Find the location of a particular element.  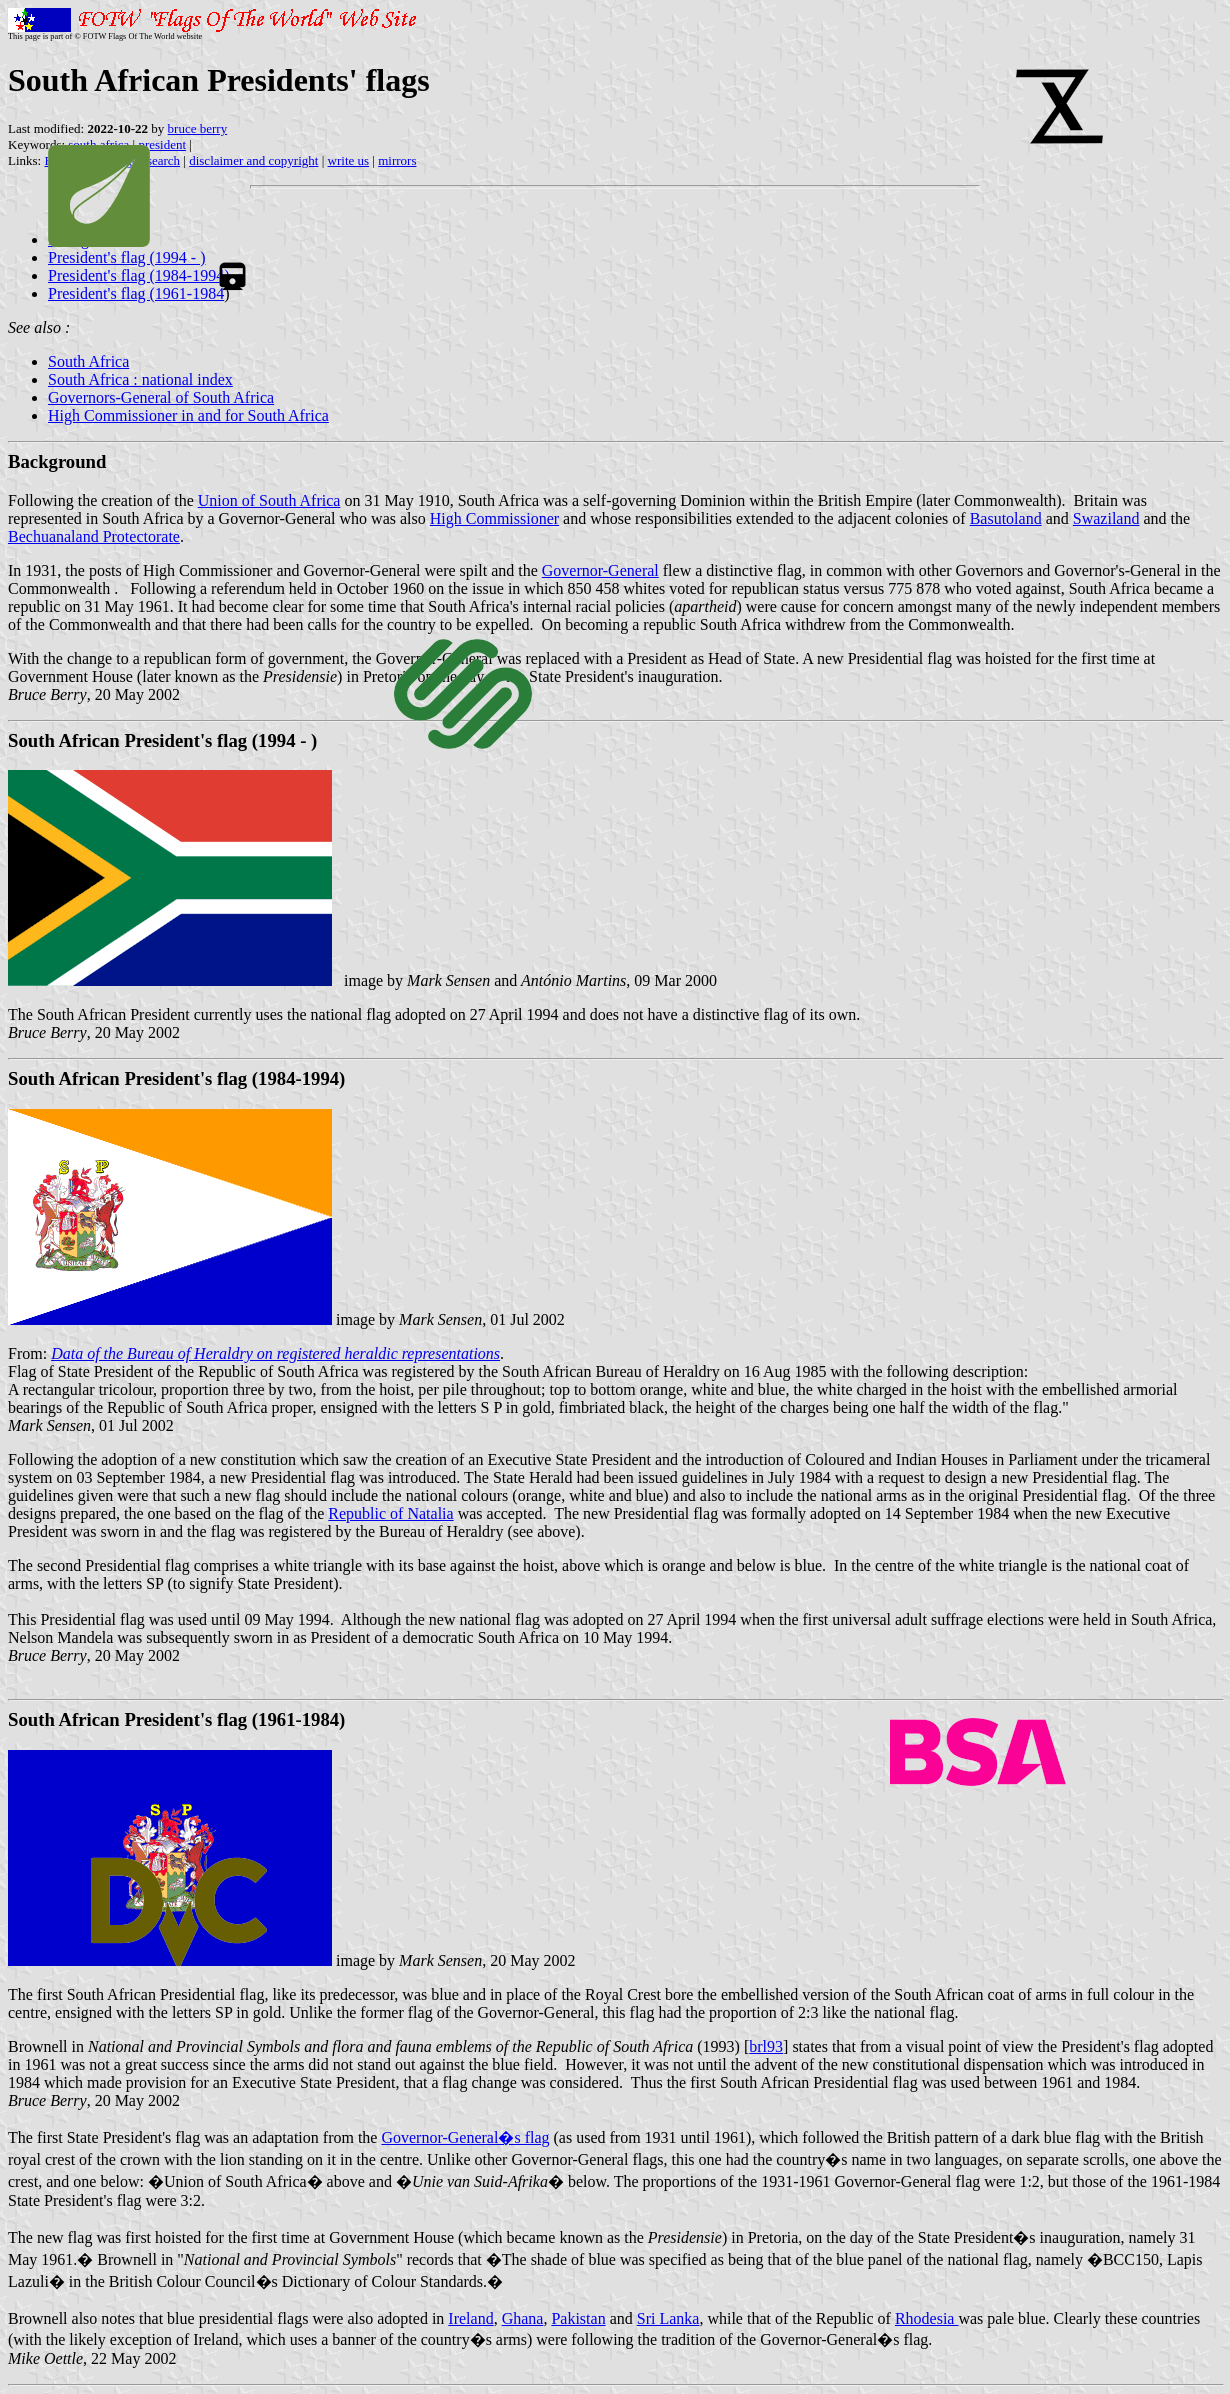

view train schedules or routes is located at coordinates (232, 275).